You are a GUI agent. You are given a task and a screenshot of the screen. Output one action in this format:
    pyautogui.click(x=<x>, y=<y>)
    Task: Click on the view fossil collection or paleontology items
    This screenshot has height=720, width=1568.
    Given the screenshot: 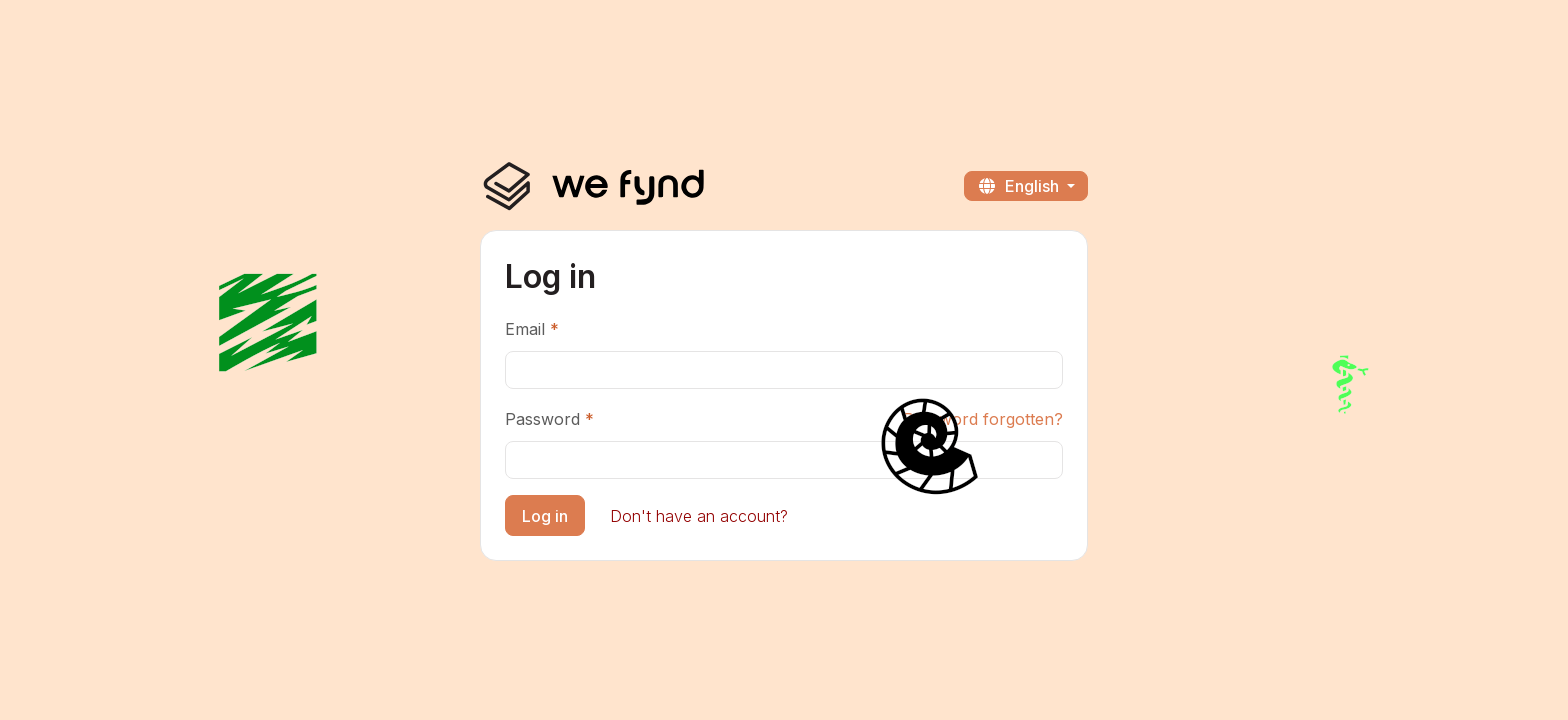 What is the action you would take?
    pyautogui.click(x=929, y=446)
    